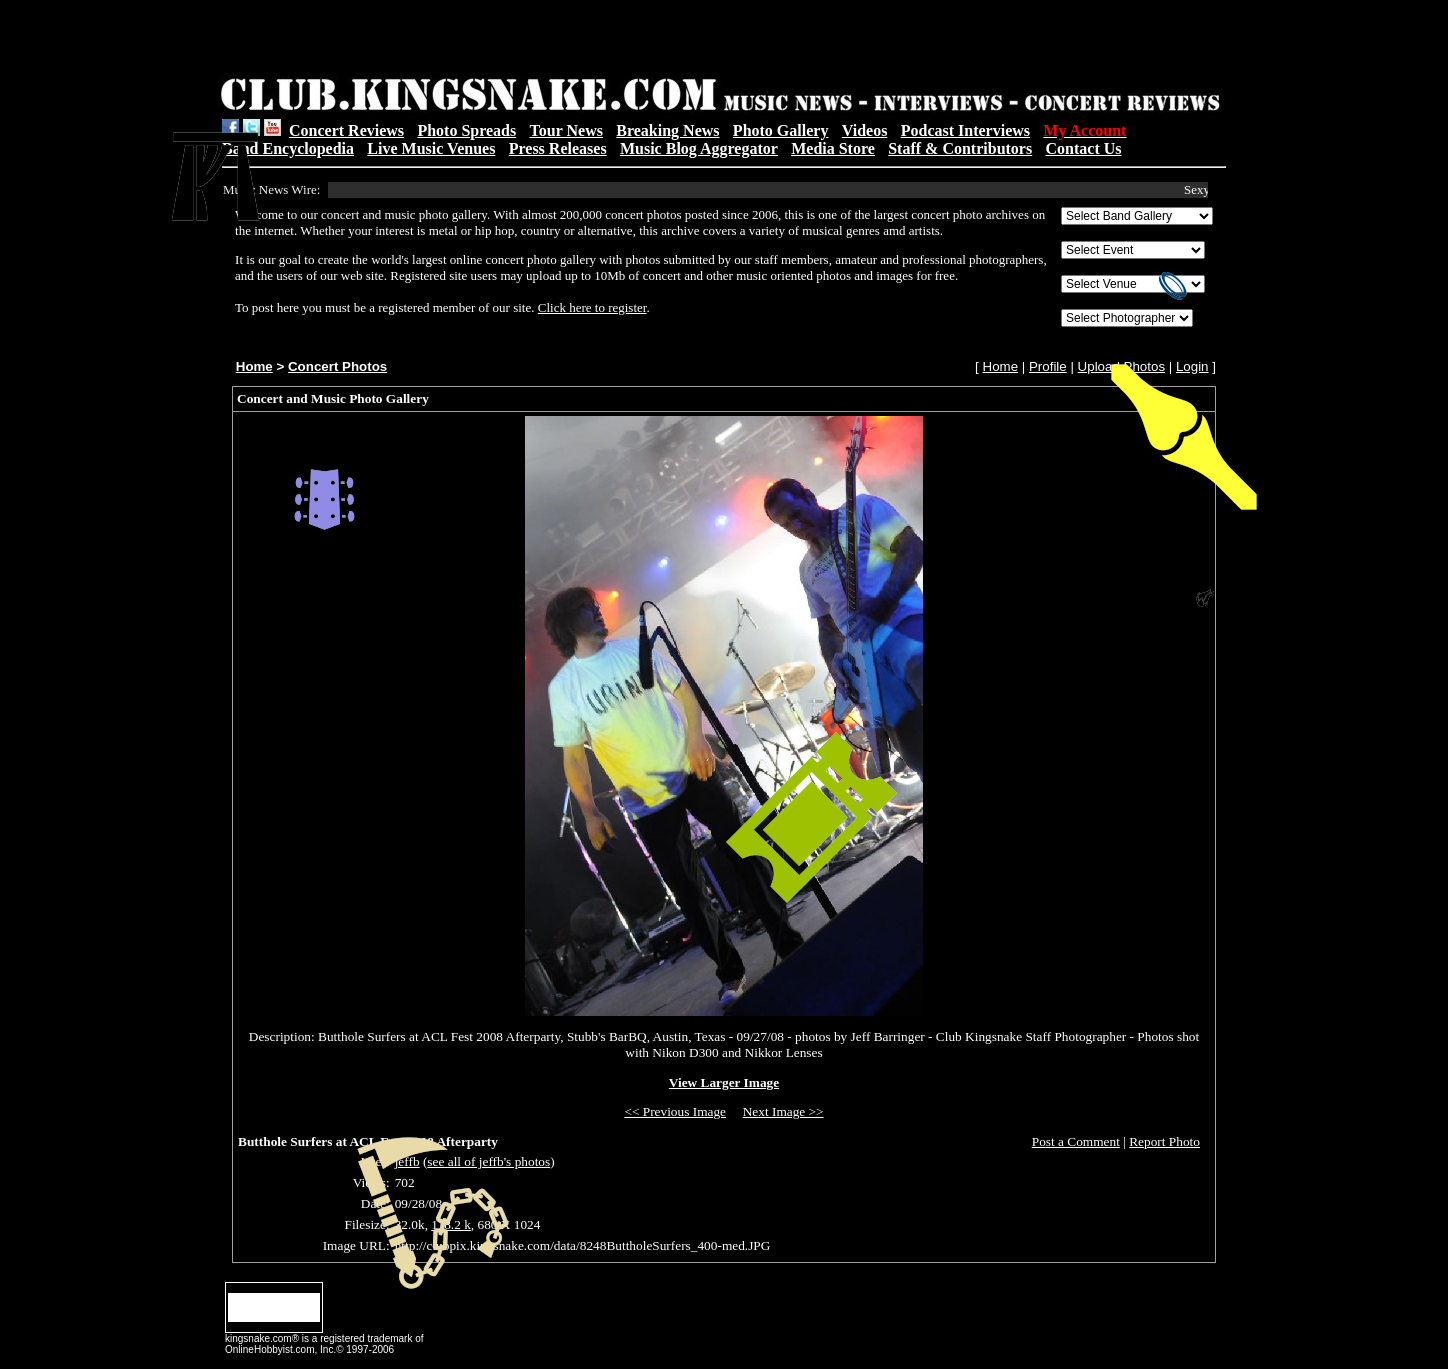 The image size is (1448, 1369). What do you see at coordinates (1184, 437) in the screenshot?
I see `view joint or bone health information` at bounding box center [1184, 437].